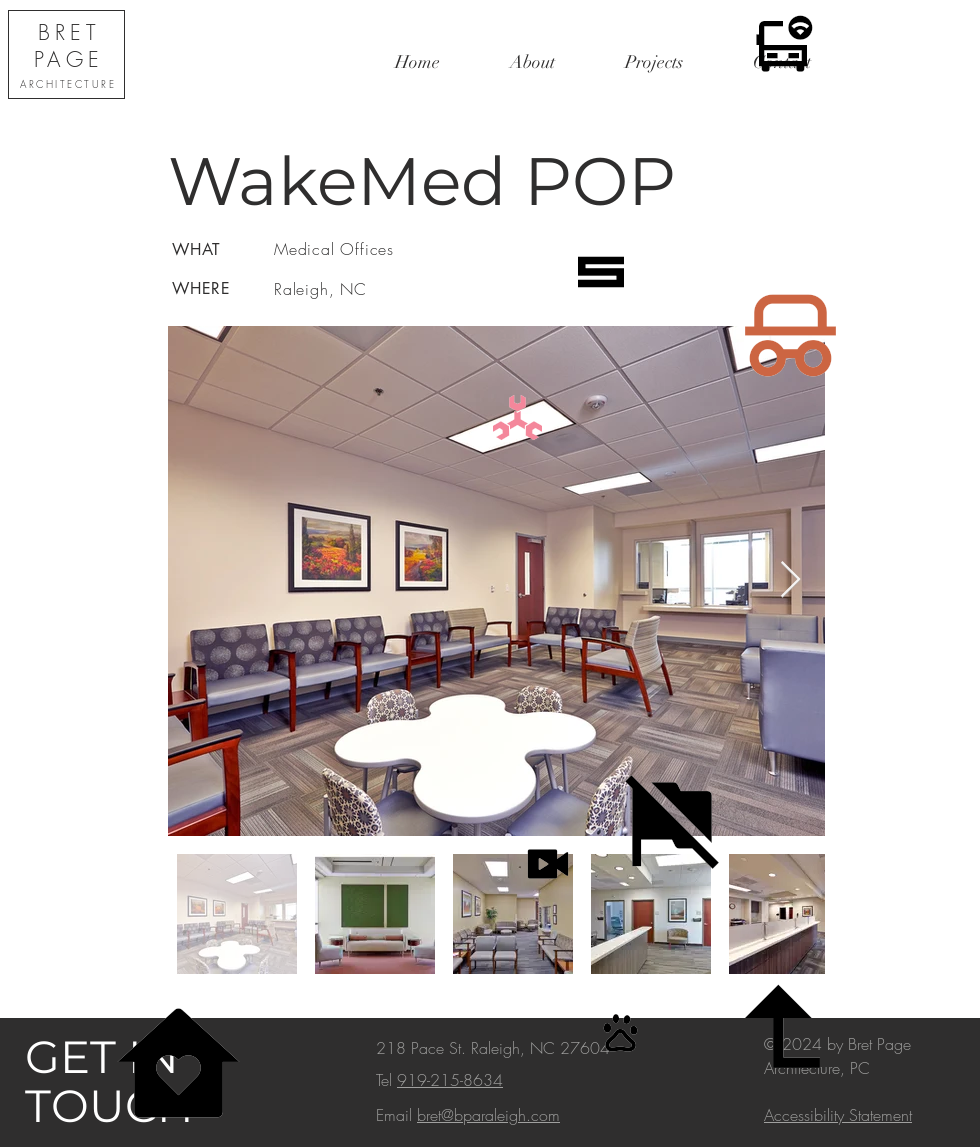 The image size is (980, 1147). I want to click on go back and up to previous level, so click(783, 1031).